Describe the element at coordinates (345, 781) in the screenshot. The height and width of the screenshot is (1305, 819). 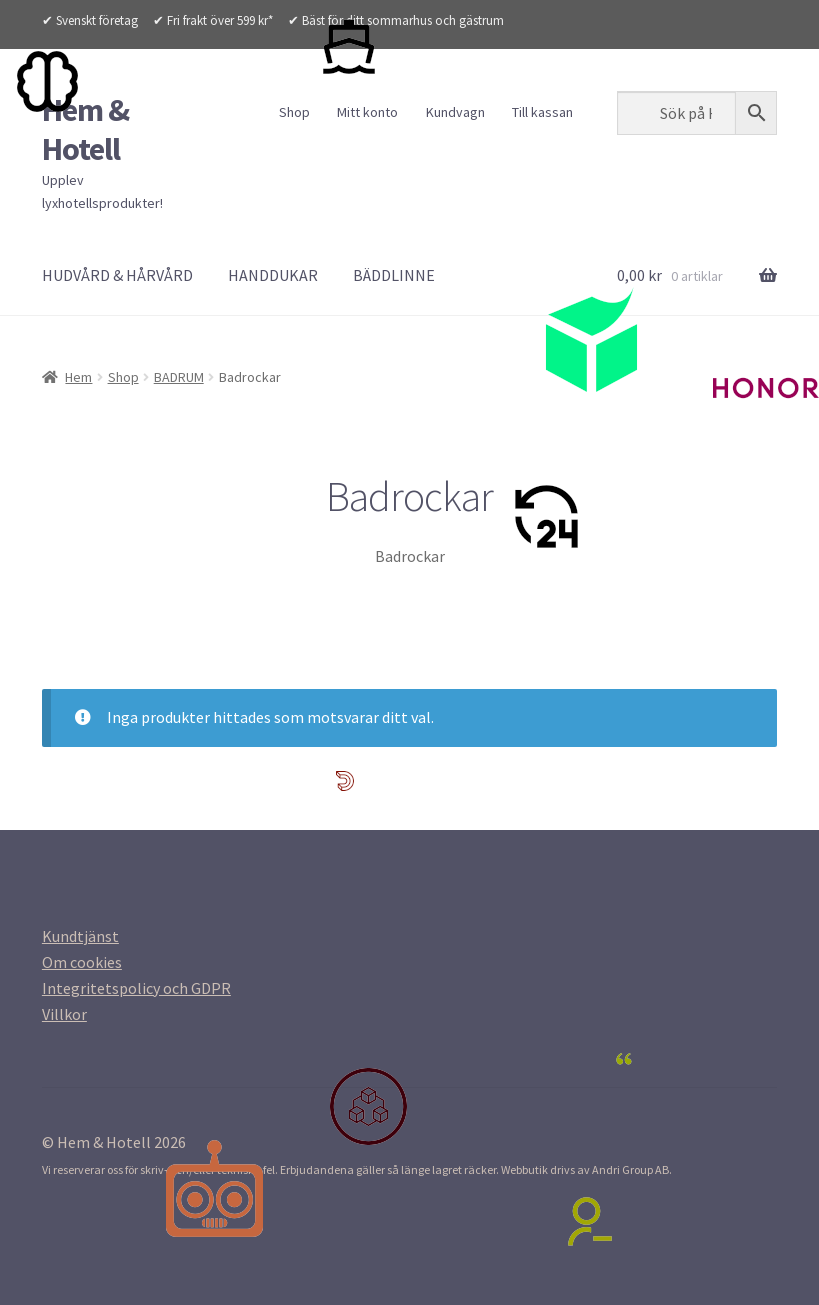
I see `open the Dailymotion app` at that location.